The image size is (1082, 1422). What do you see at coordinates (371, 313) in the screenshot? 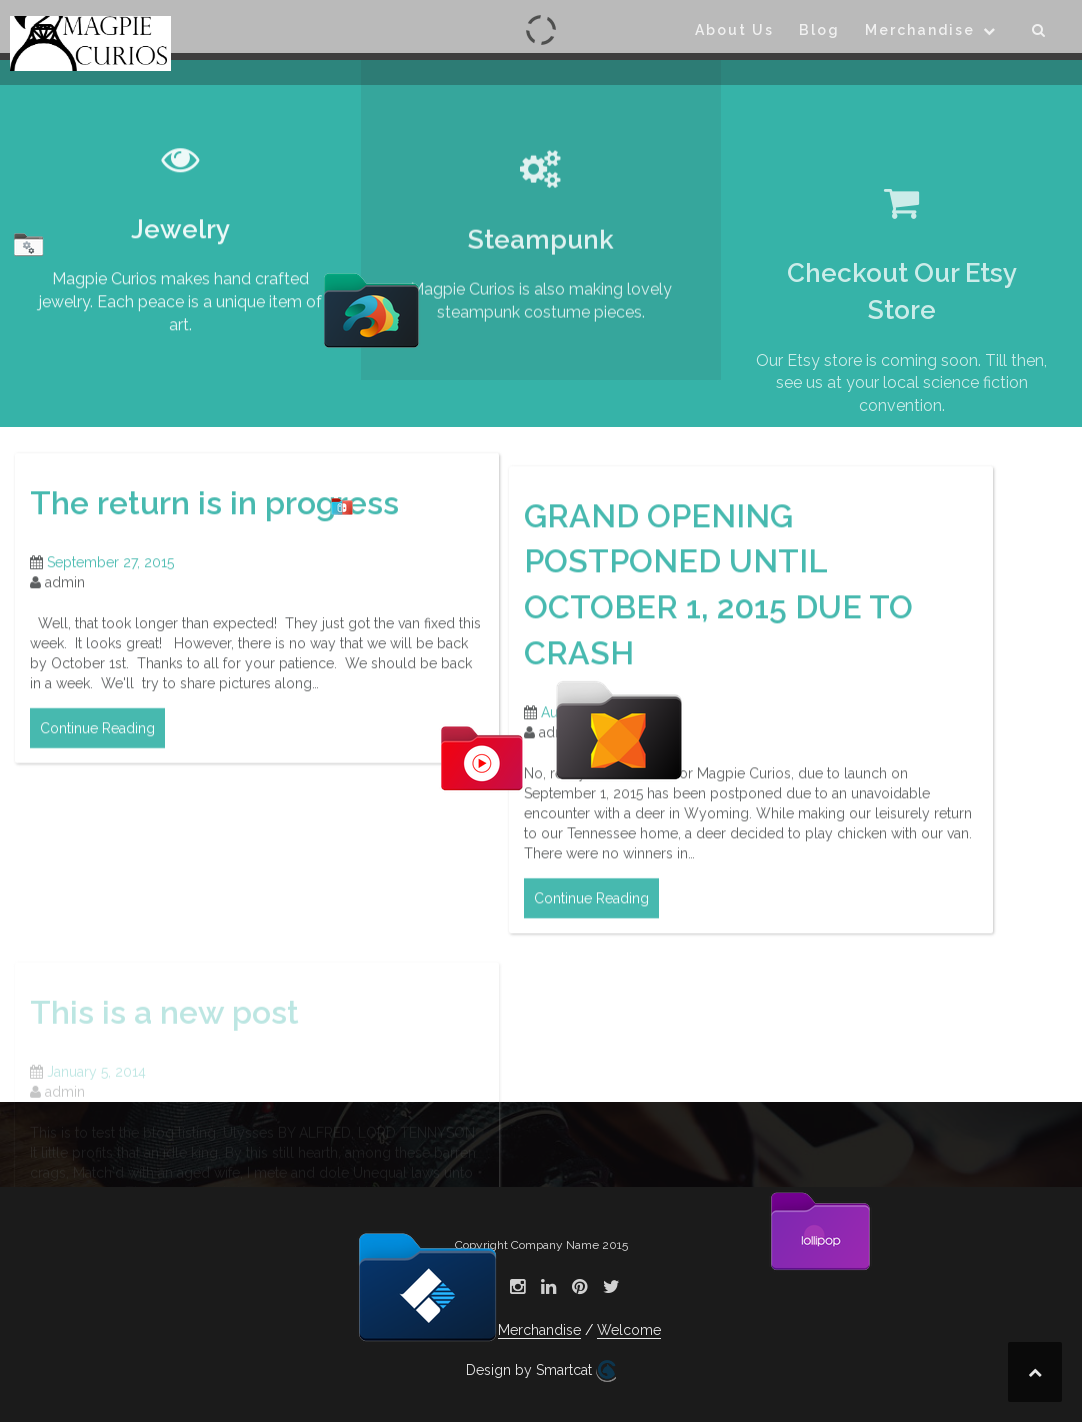
I see `open daz 3d project files folder` at bounding box center [371, 313].